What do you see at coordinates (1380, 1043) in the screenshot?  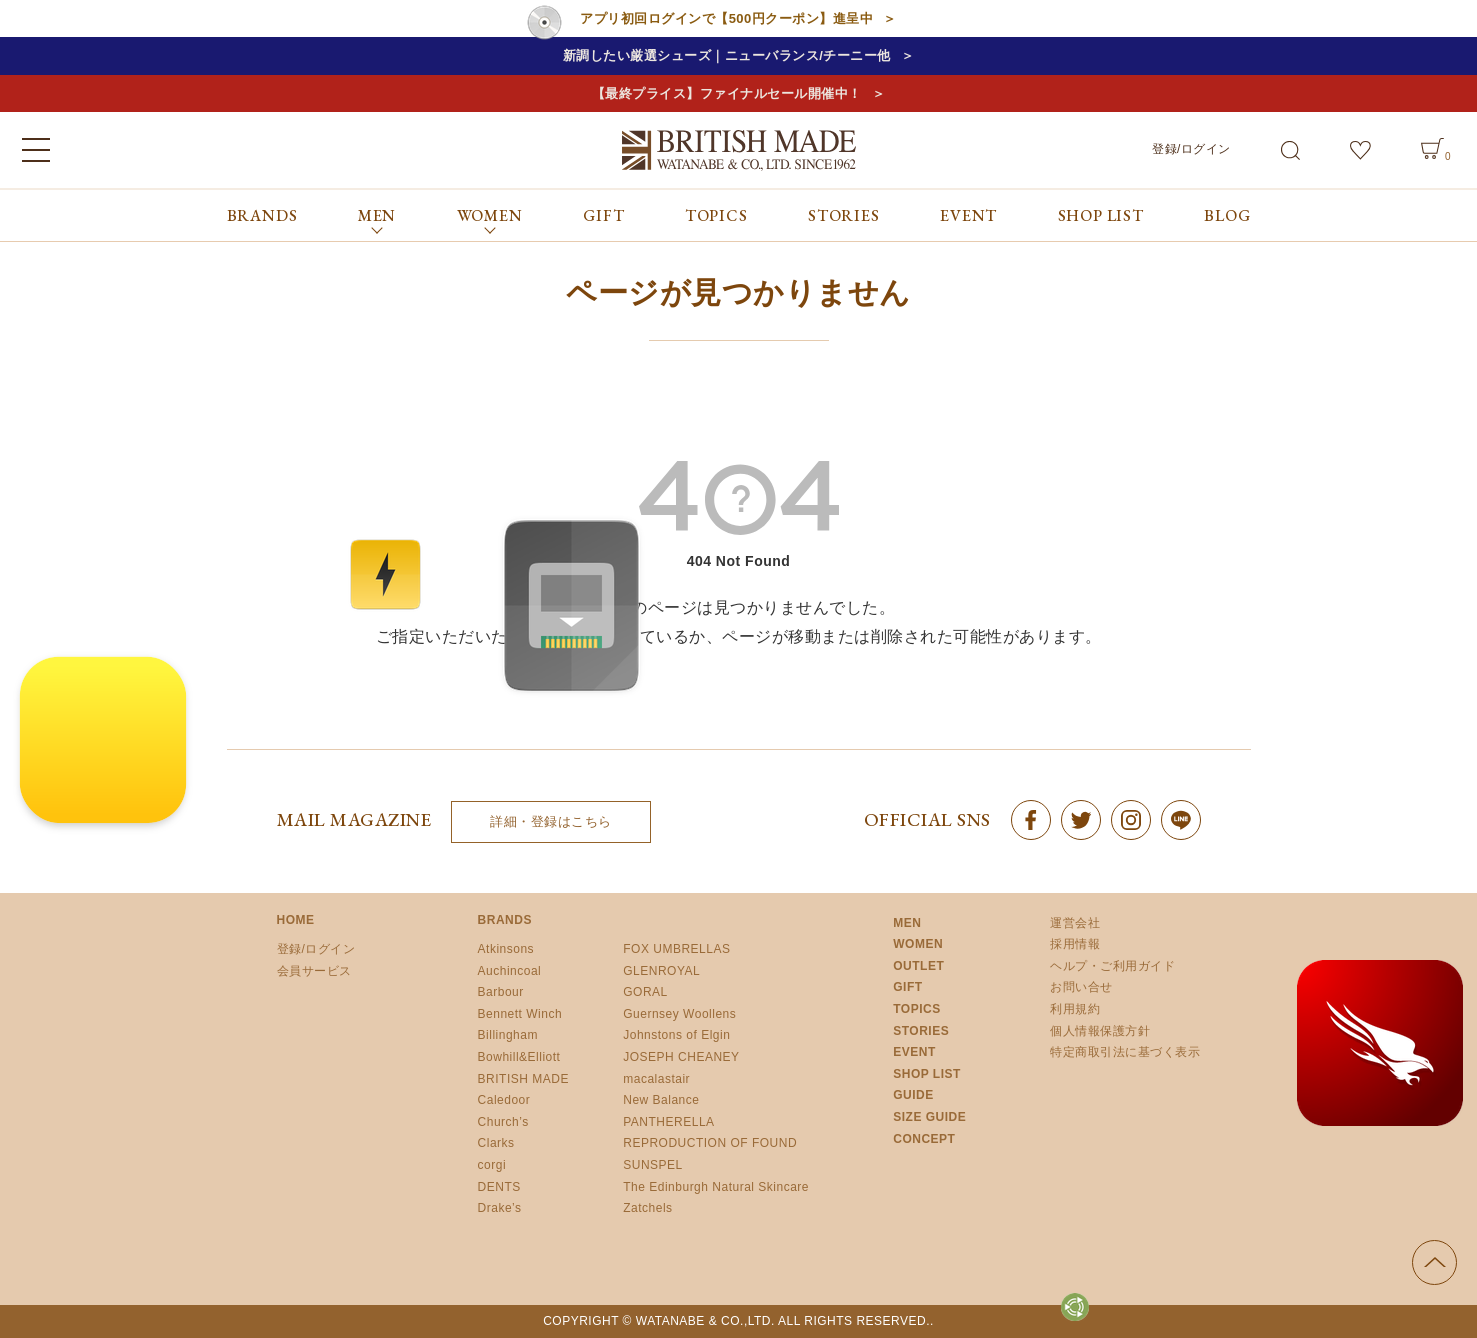 I see `open CrowdStrike Falcon endpoint security app` at bounding box center [1380, 1043].